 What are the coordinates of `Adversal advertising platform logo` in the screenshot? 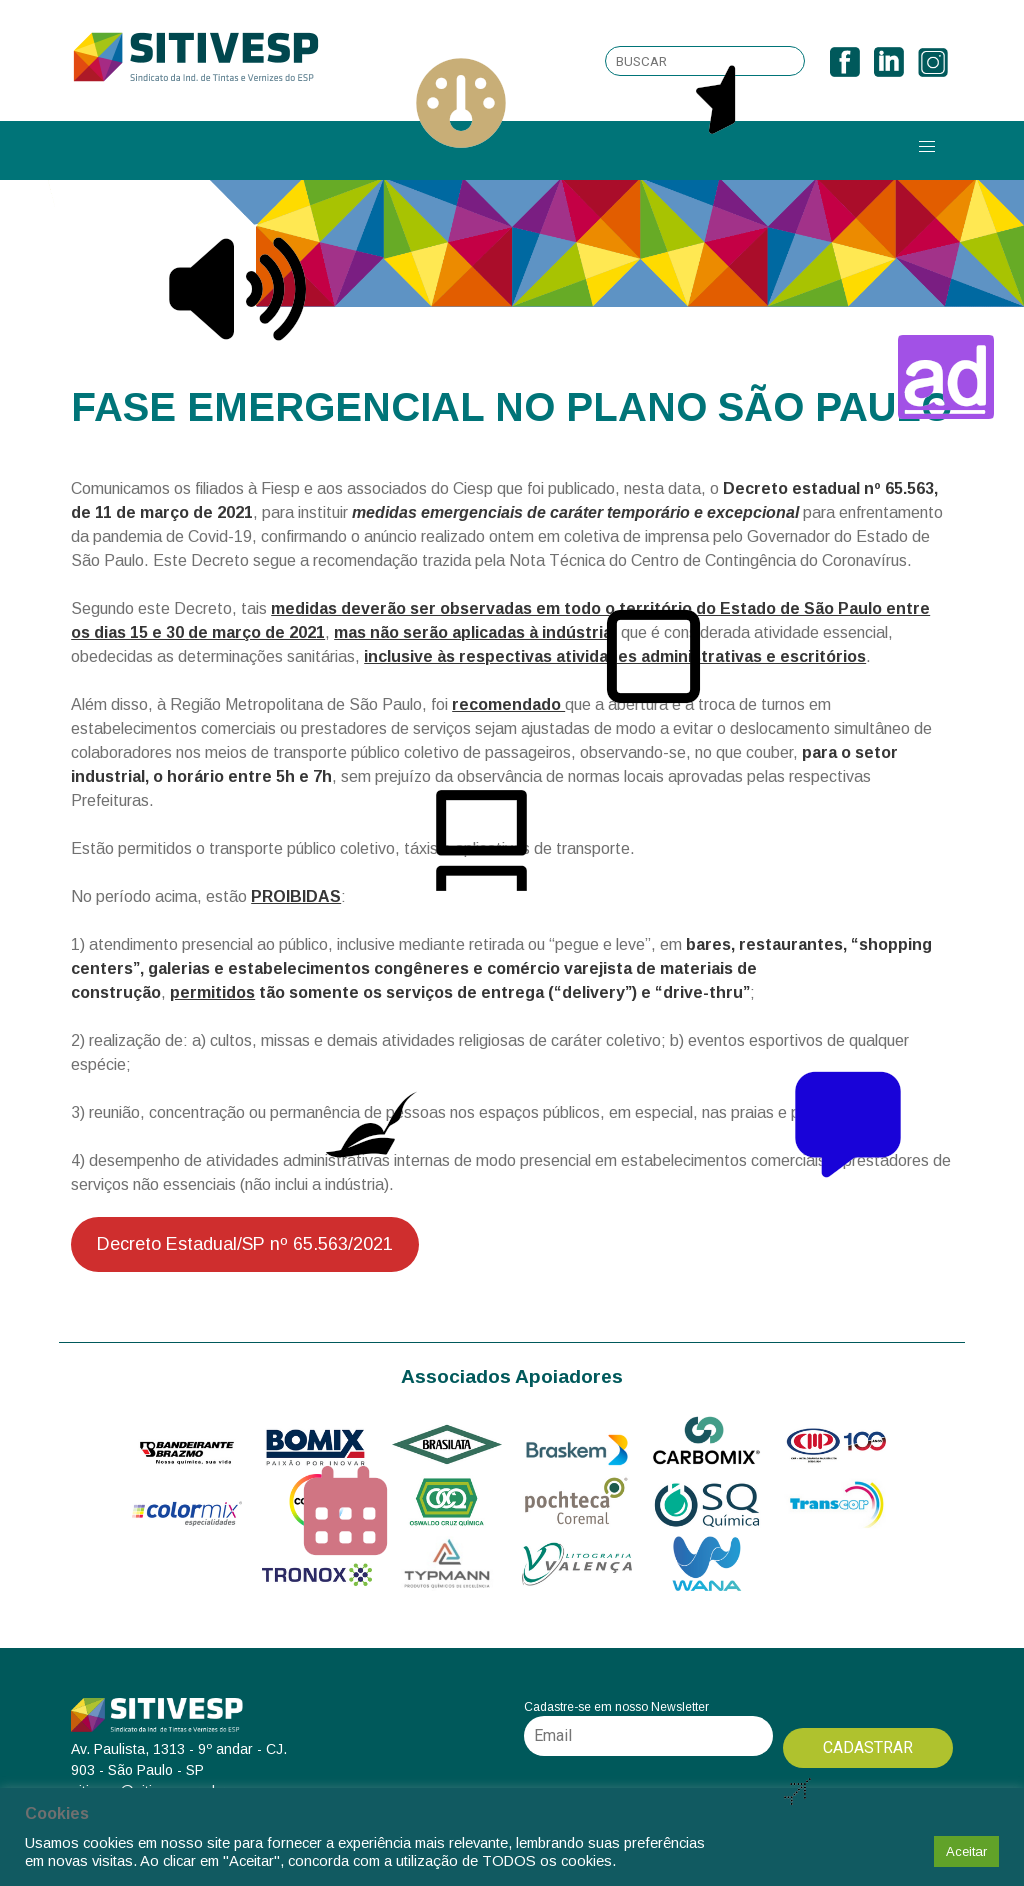 It's located at (946, 377).